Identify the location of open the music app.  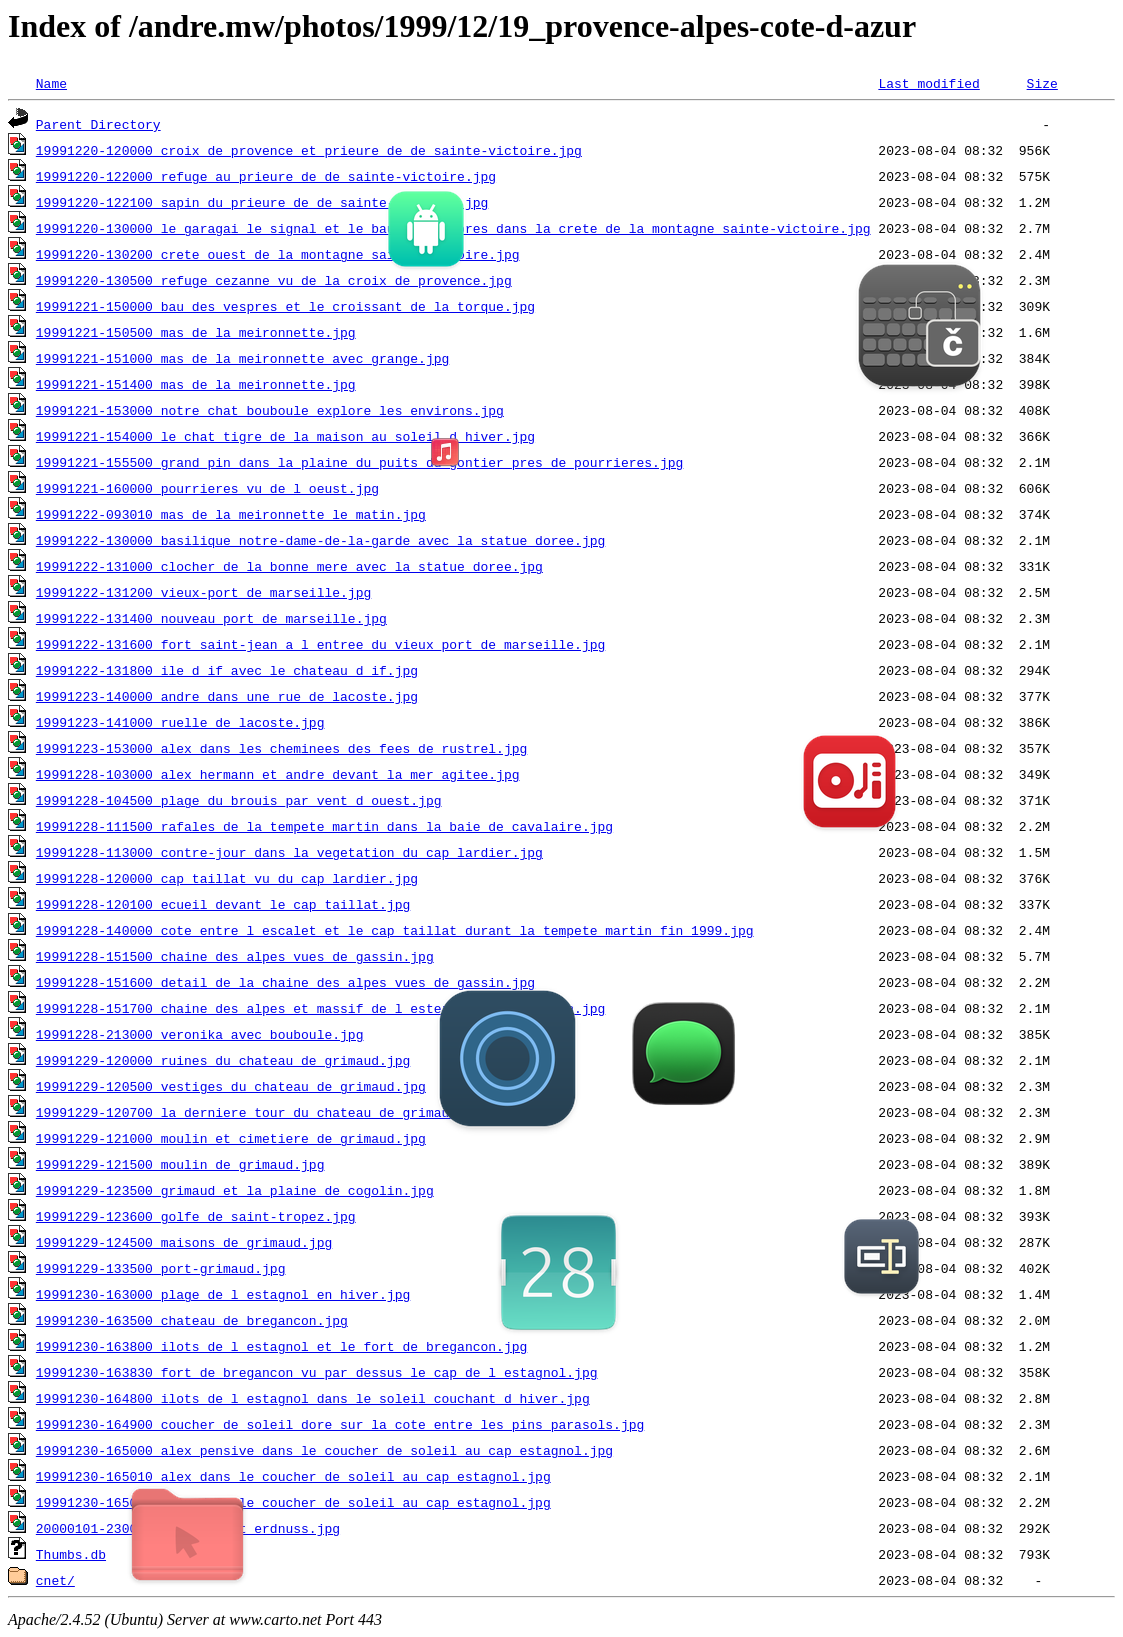
(445, 452).